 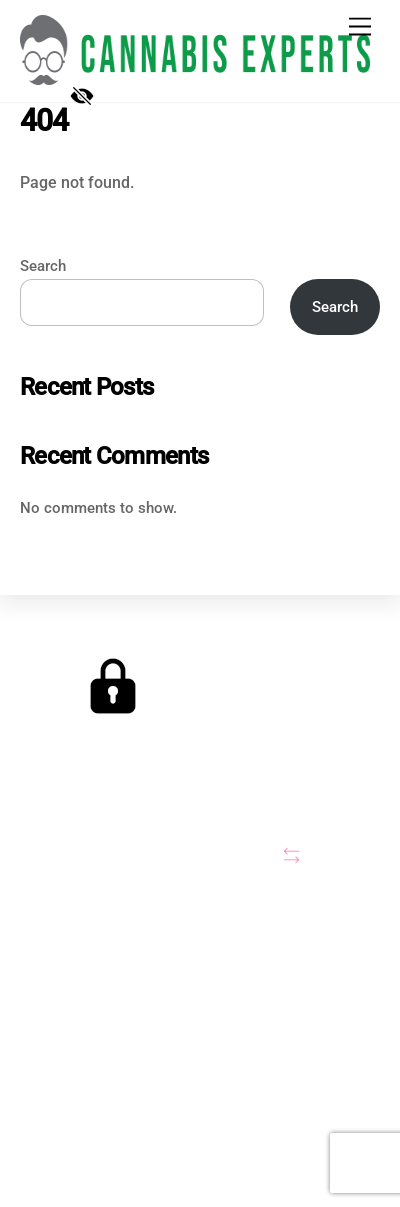 I want to click on swap or exchange items, so click(x=291, y=855).